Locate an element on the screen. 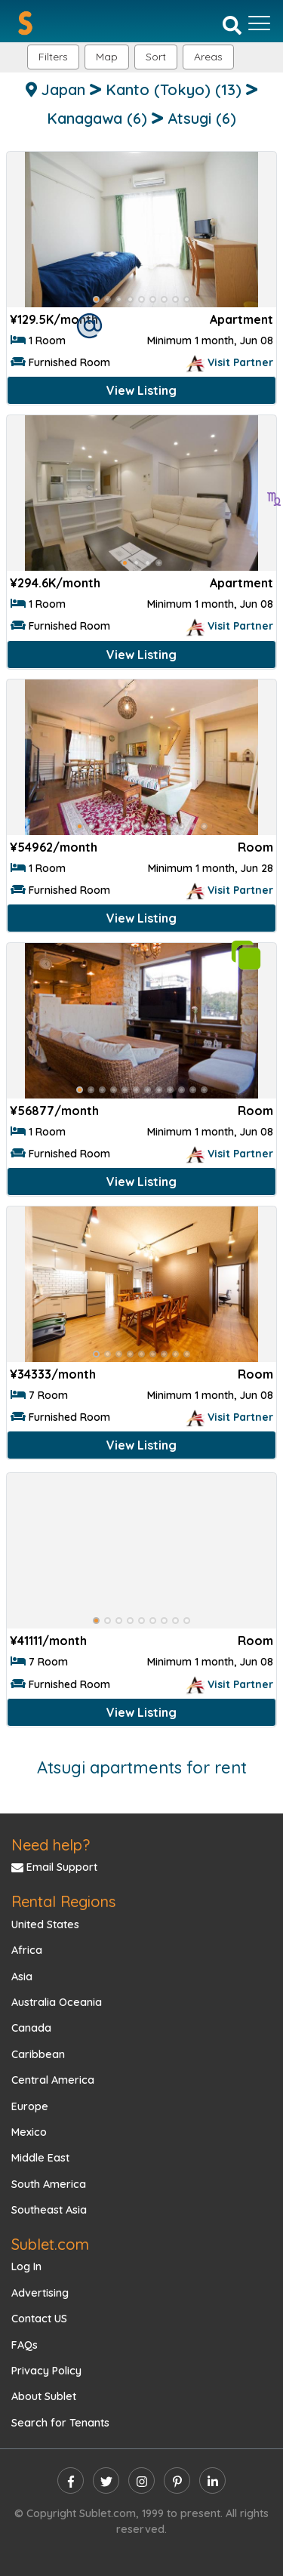 The width and height of the screenshot is (283, 2576). mention a user in a post or comment is located at coordinates (89, 325).